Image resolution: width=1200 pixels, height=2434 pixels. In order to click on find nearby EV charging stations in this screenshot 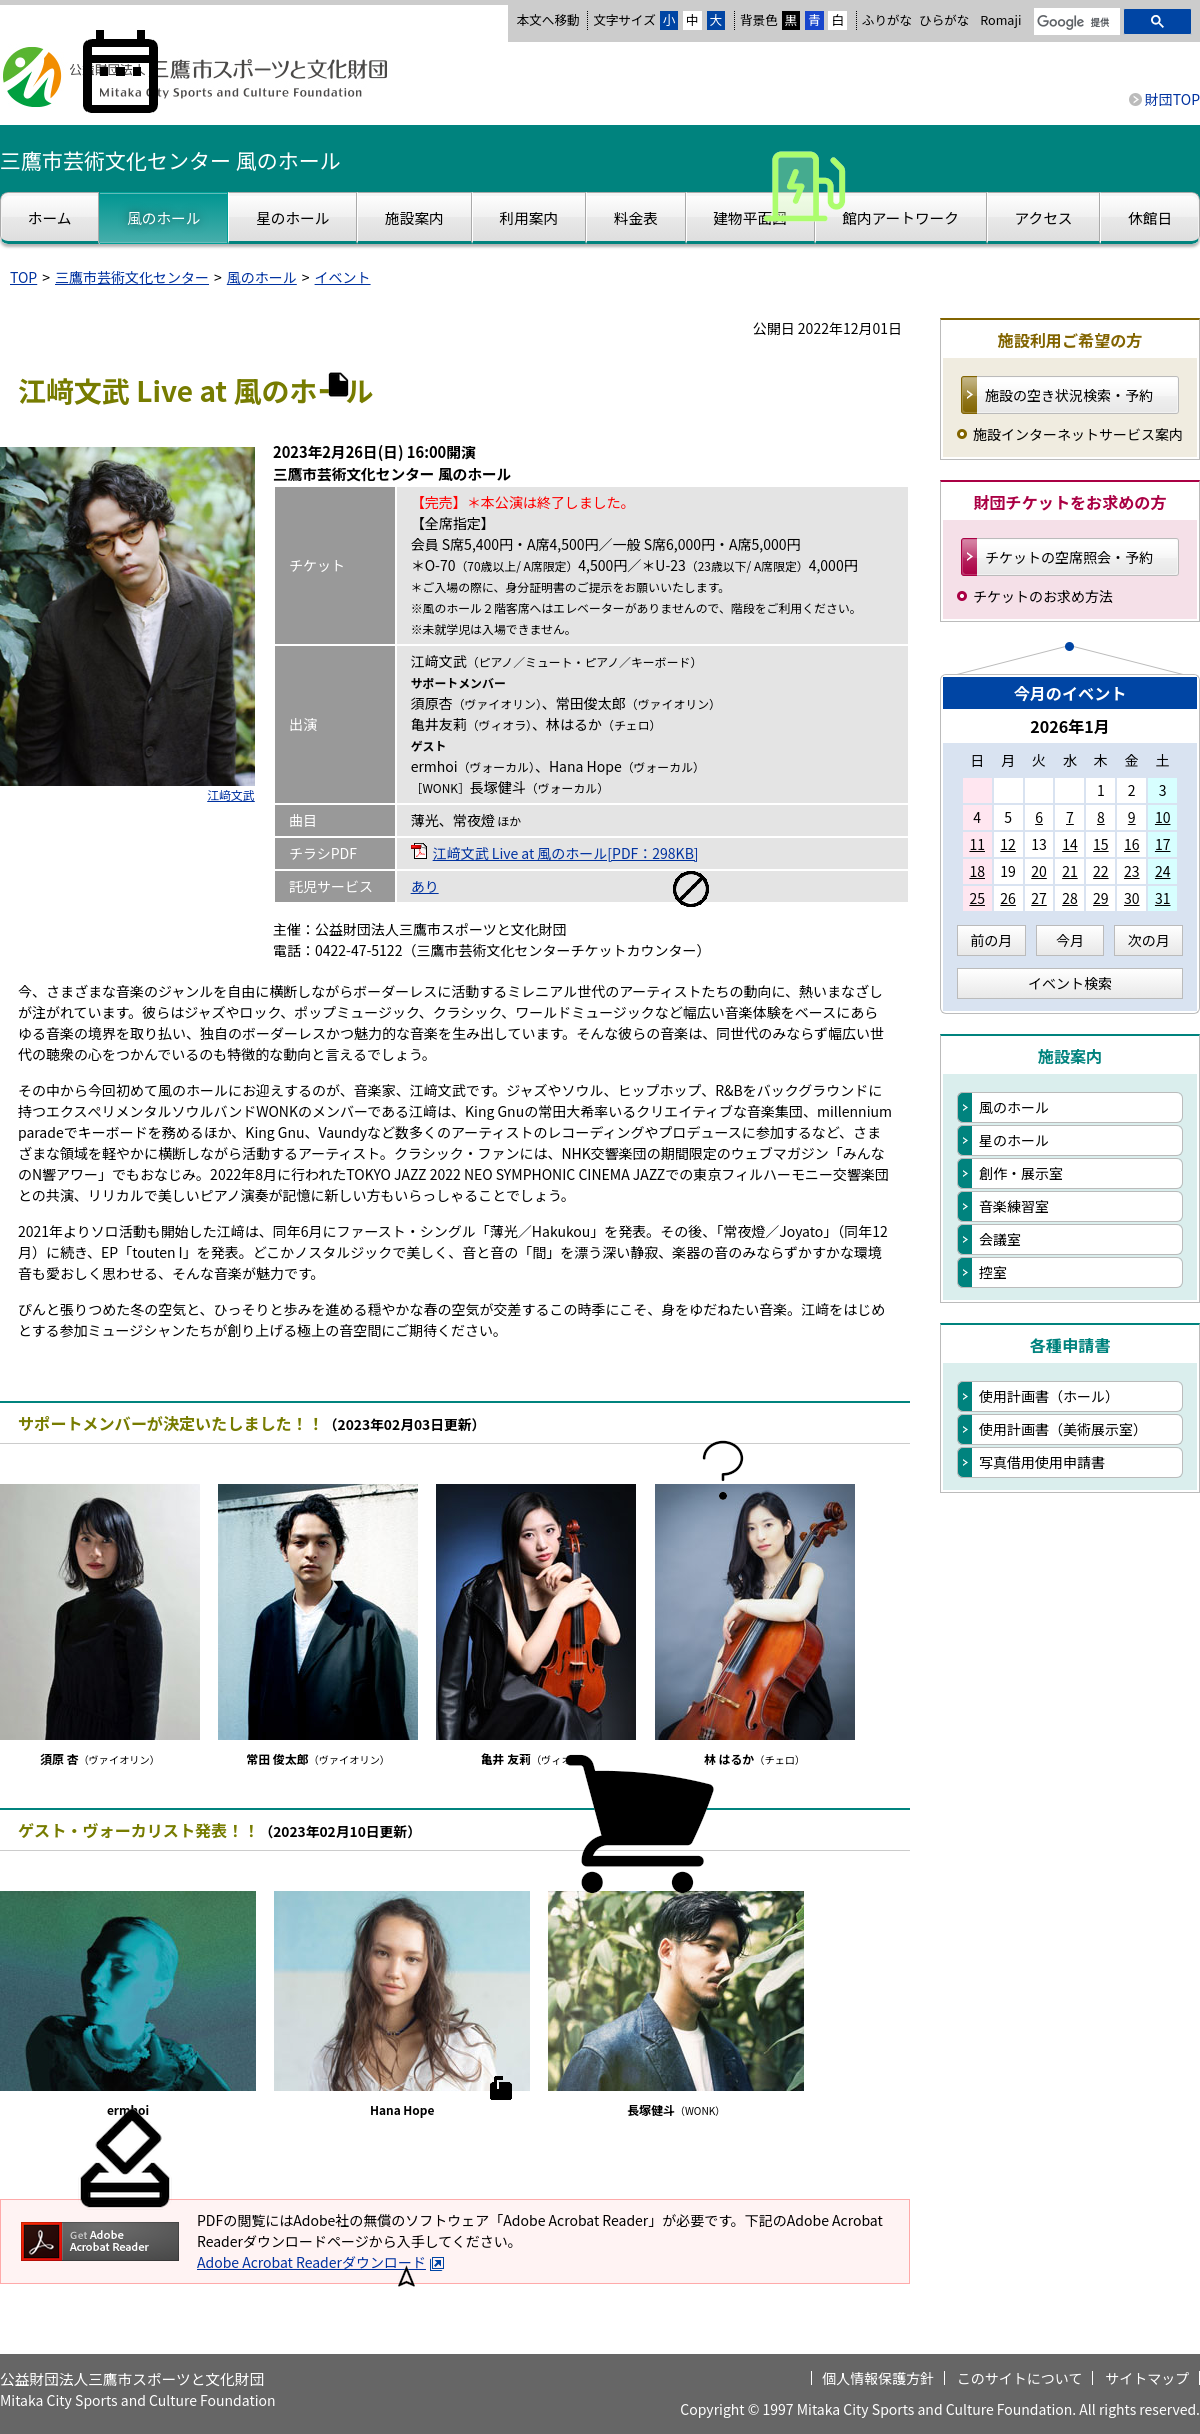, I will do `click(801, 186)`.